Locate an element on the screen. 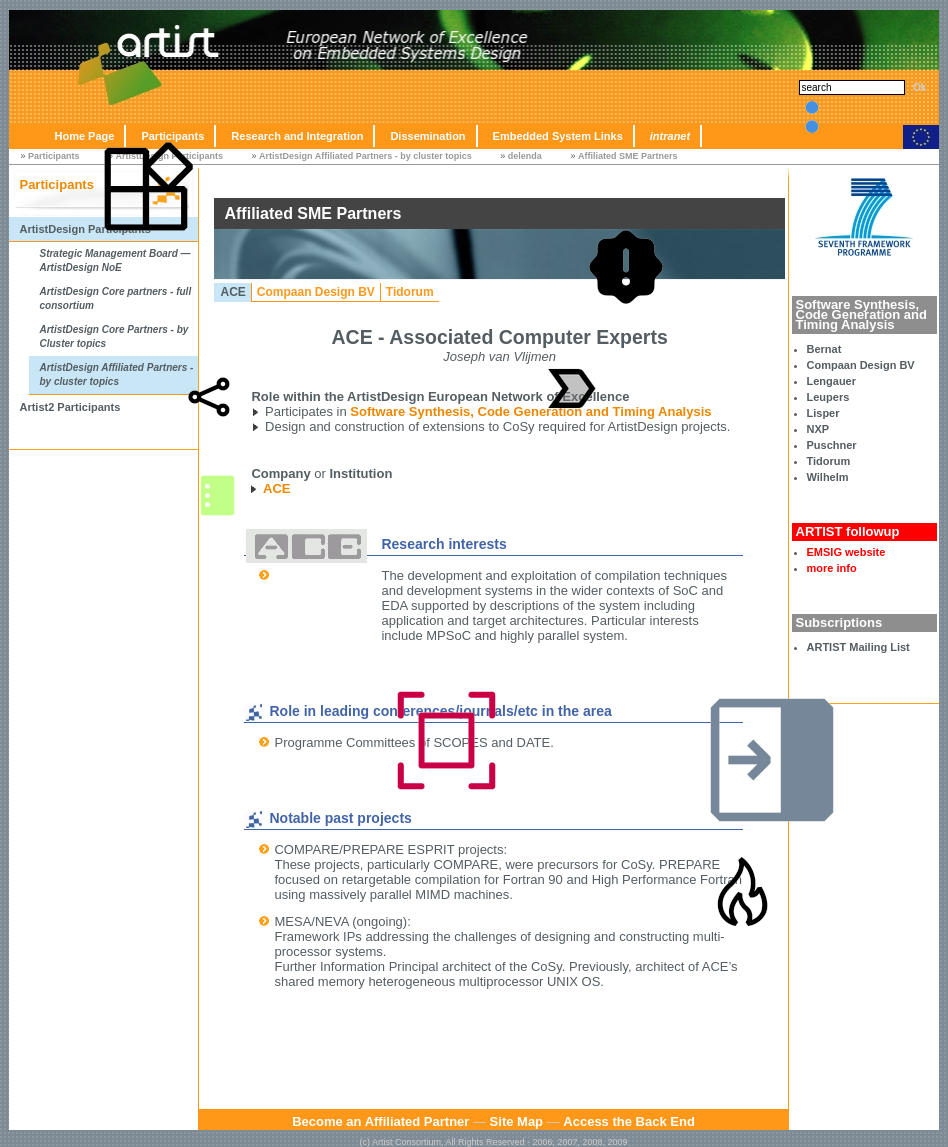 This screenshot has width=948, height=1147. dock panel to the right side of the editor is located at coordinates (772, 760).